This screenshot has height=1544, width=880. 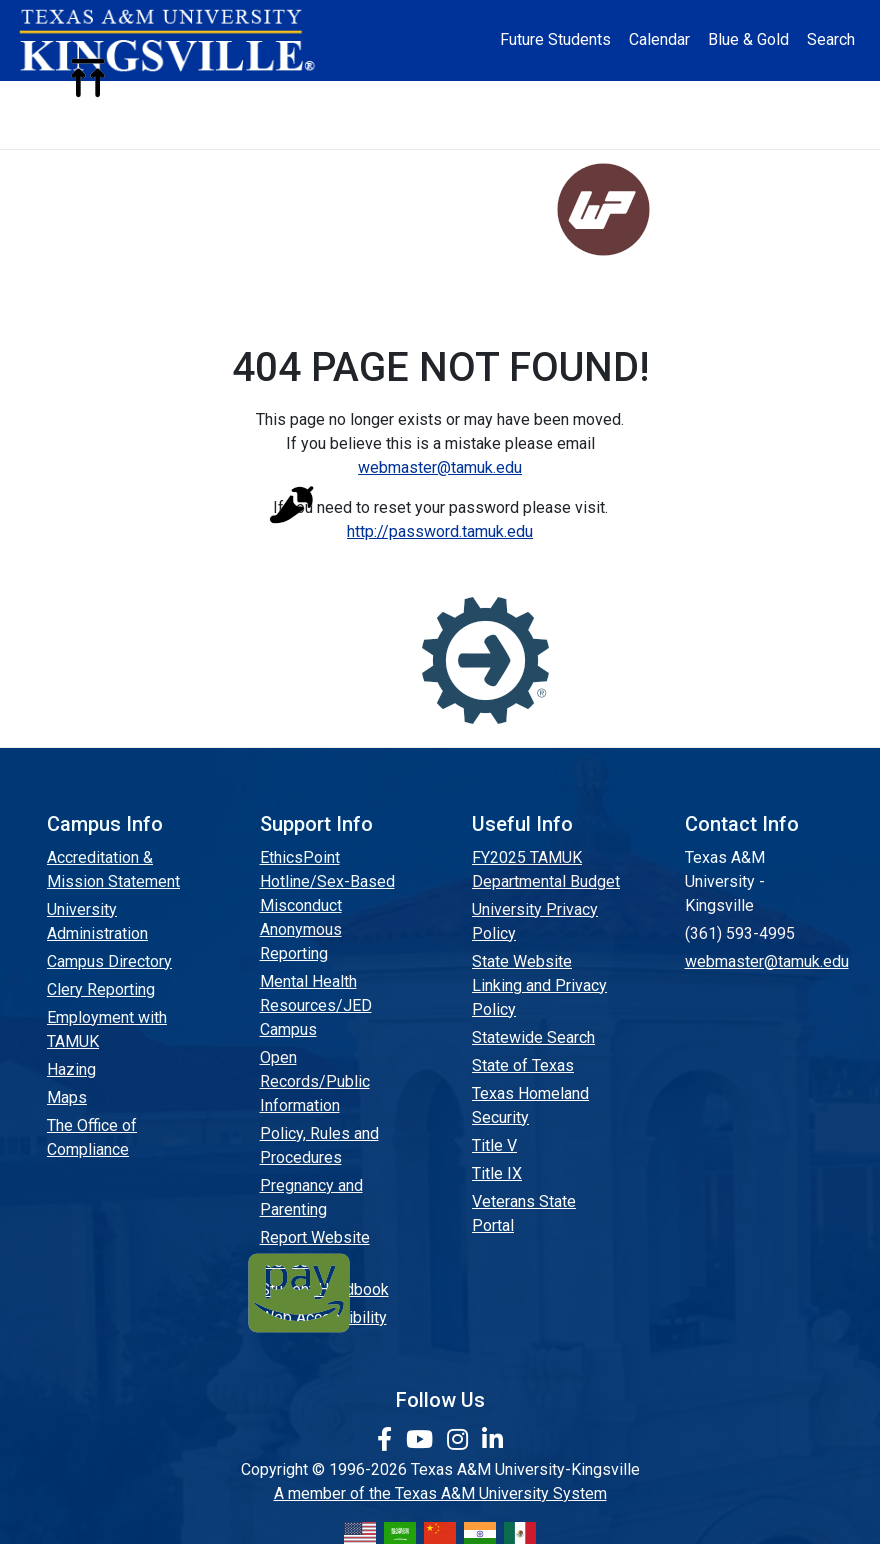 I want to click on indicates spicy or hot food items, so click(x=292, y=505).